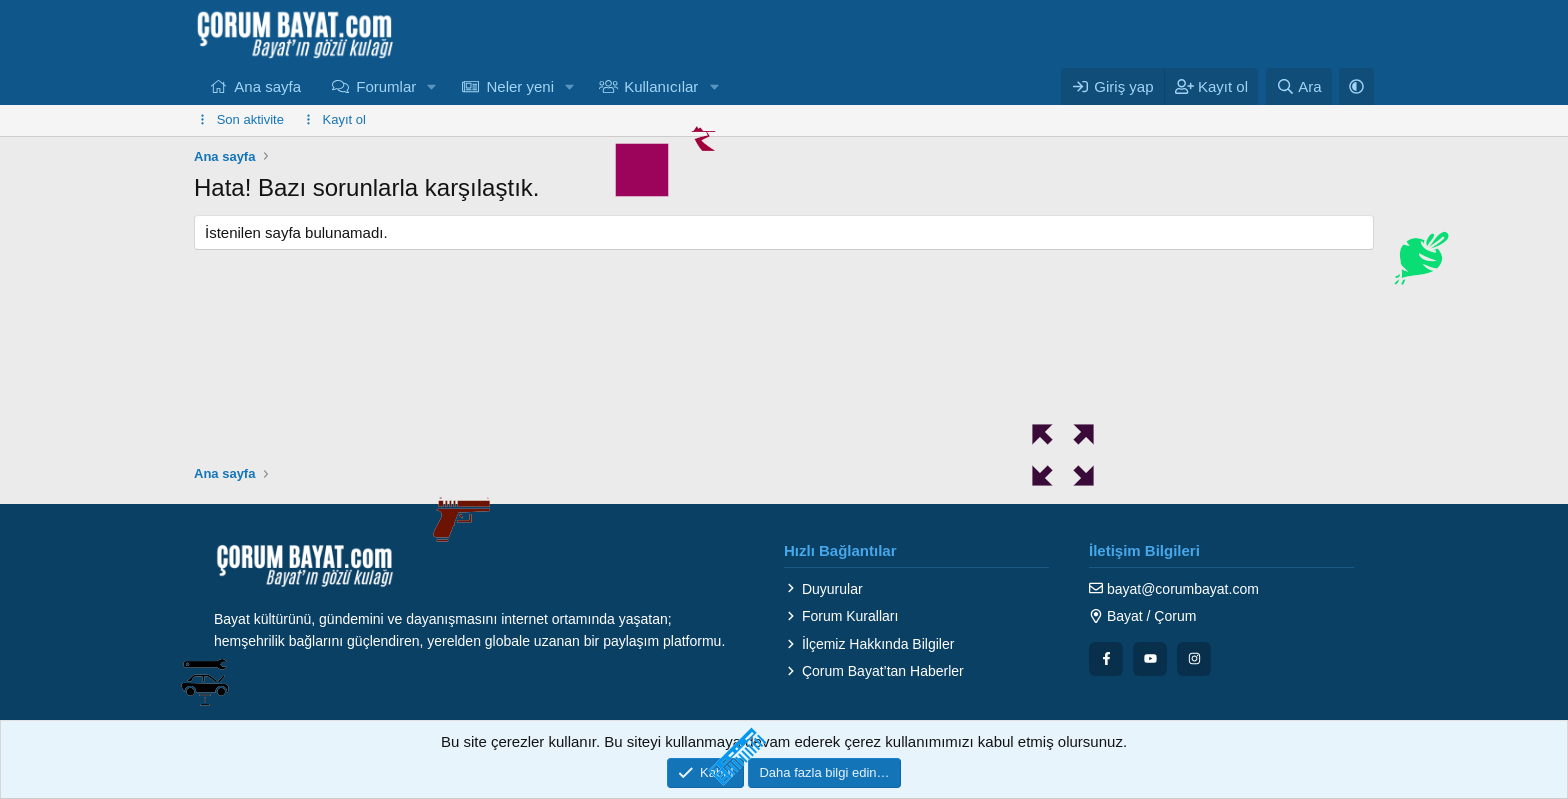  I want to click on expand content to fullscreen, so click(1063, 455).